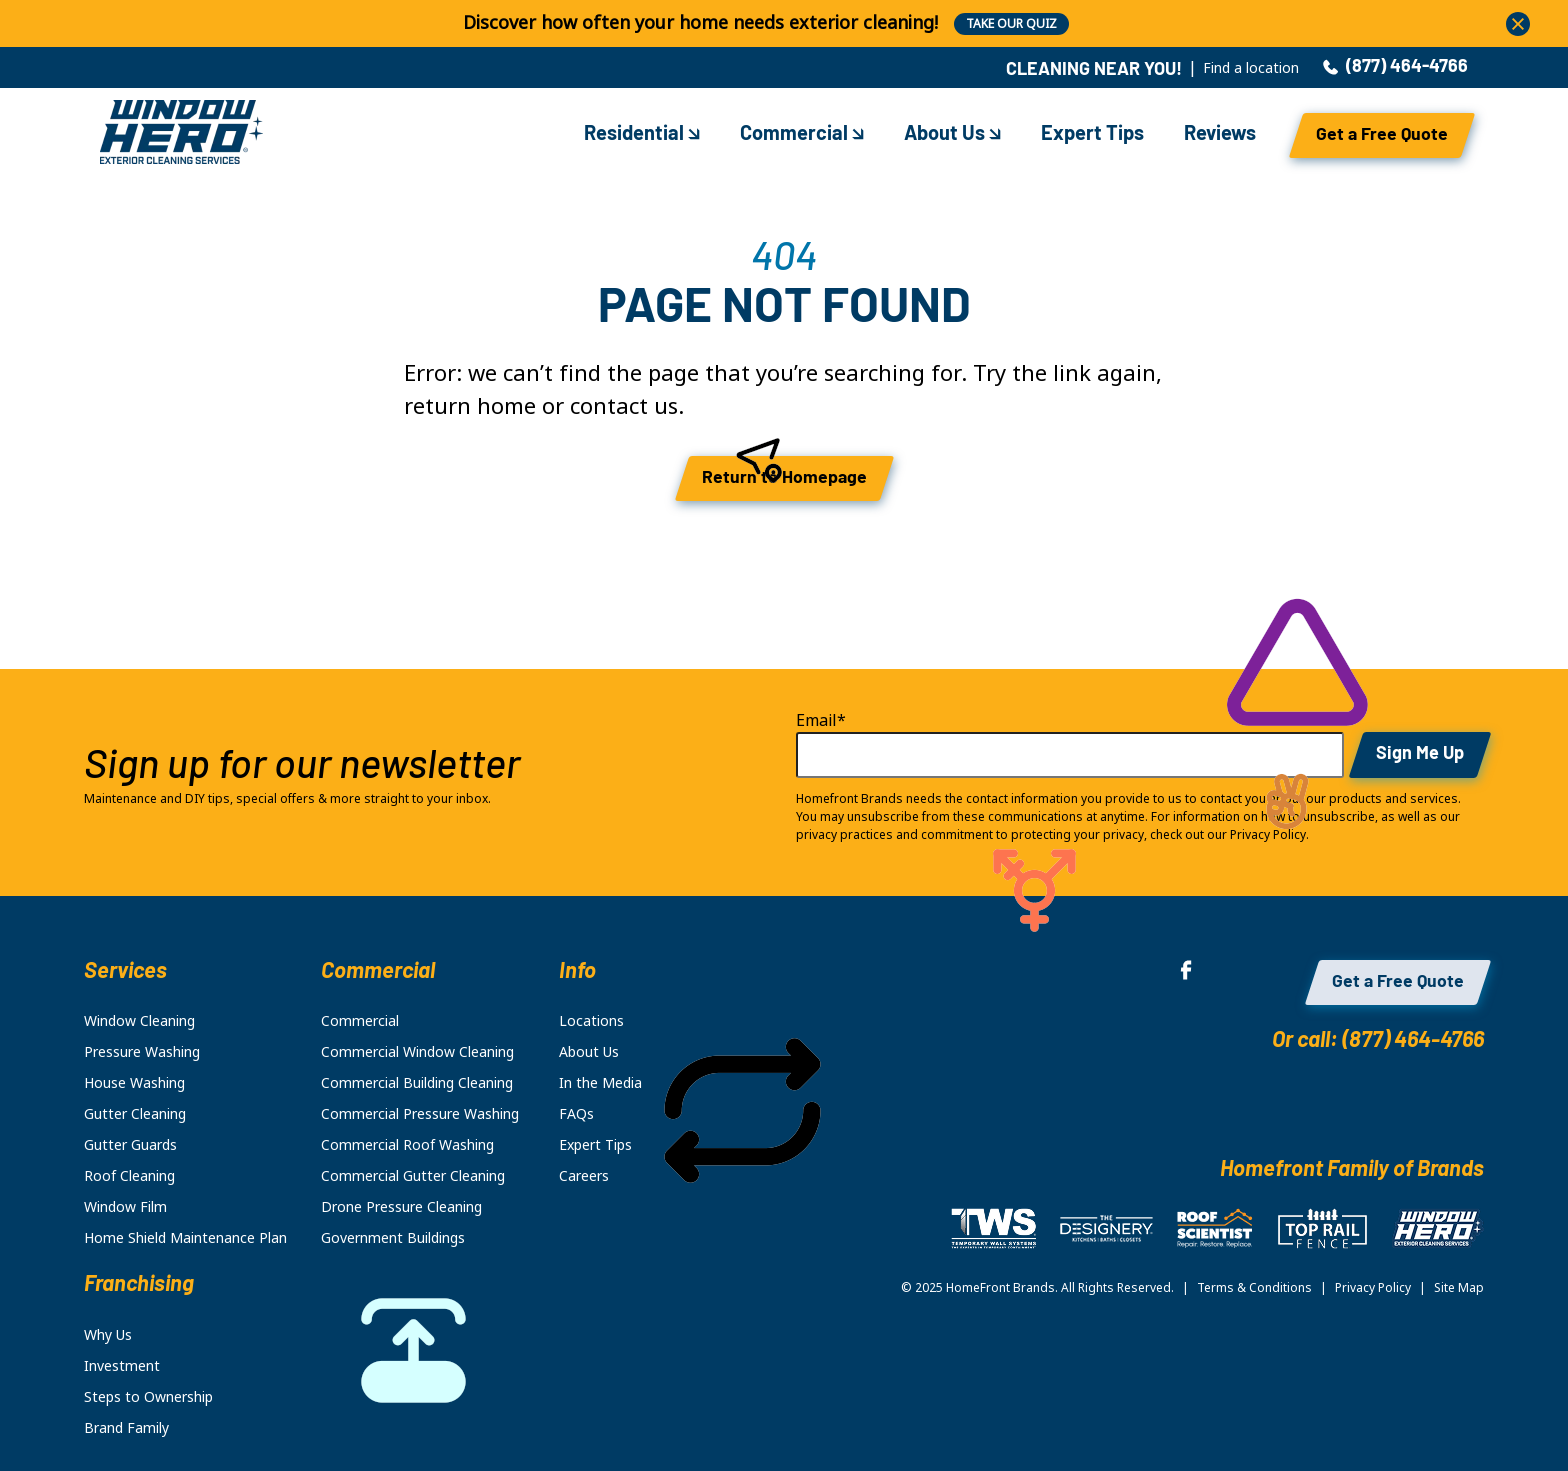  Describe the element at coordinates (413, 1350) in the screenshot. I see `move element to top position` at that location.